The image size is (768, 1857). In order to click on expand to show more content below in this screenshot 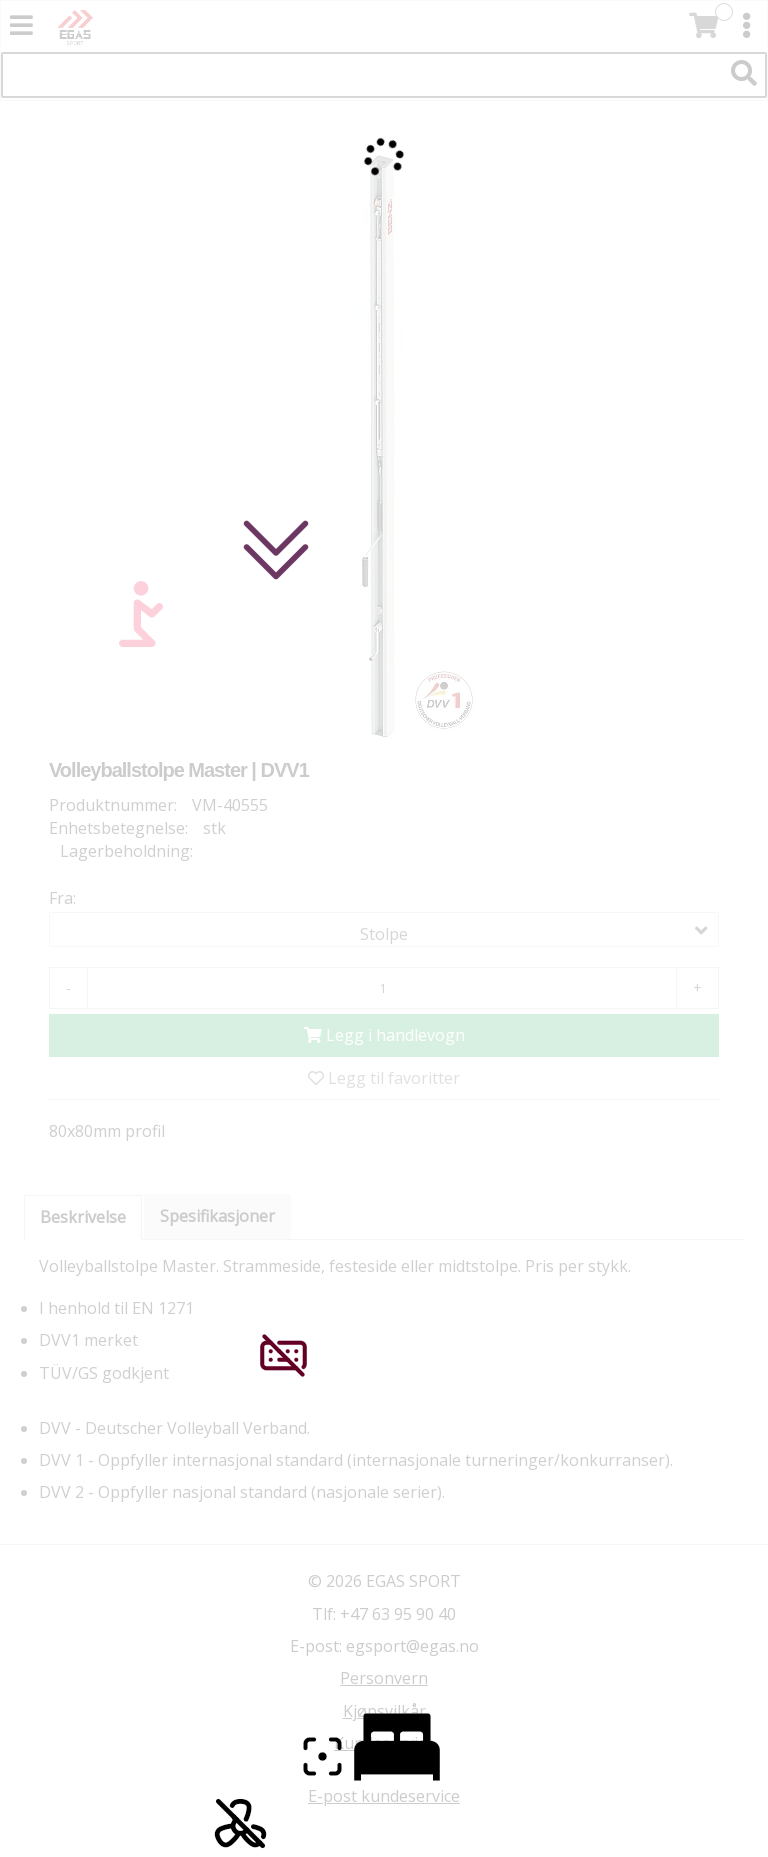, I will do `click(276, 550)`.